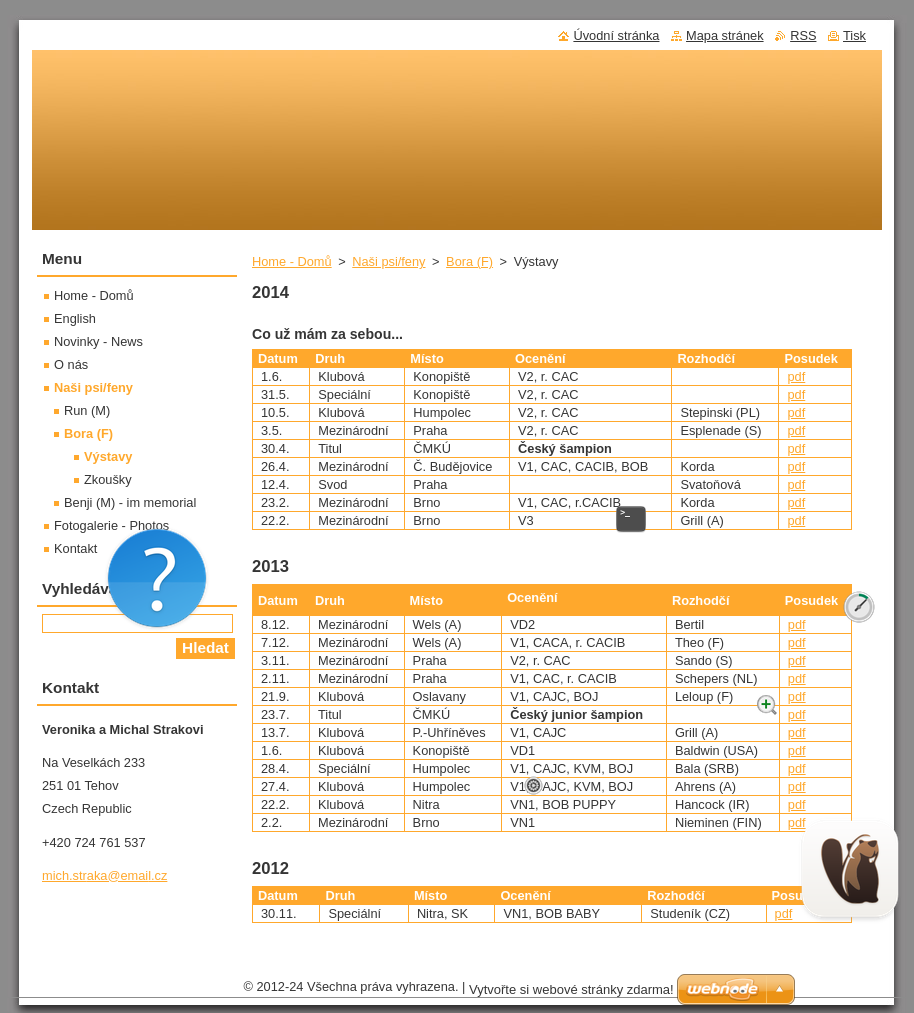  Describe the element at coordinates (767, 705) in the screenshot. I see `zoom in to view content closer` at that location.